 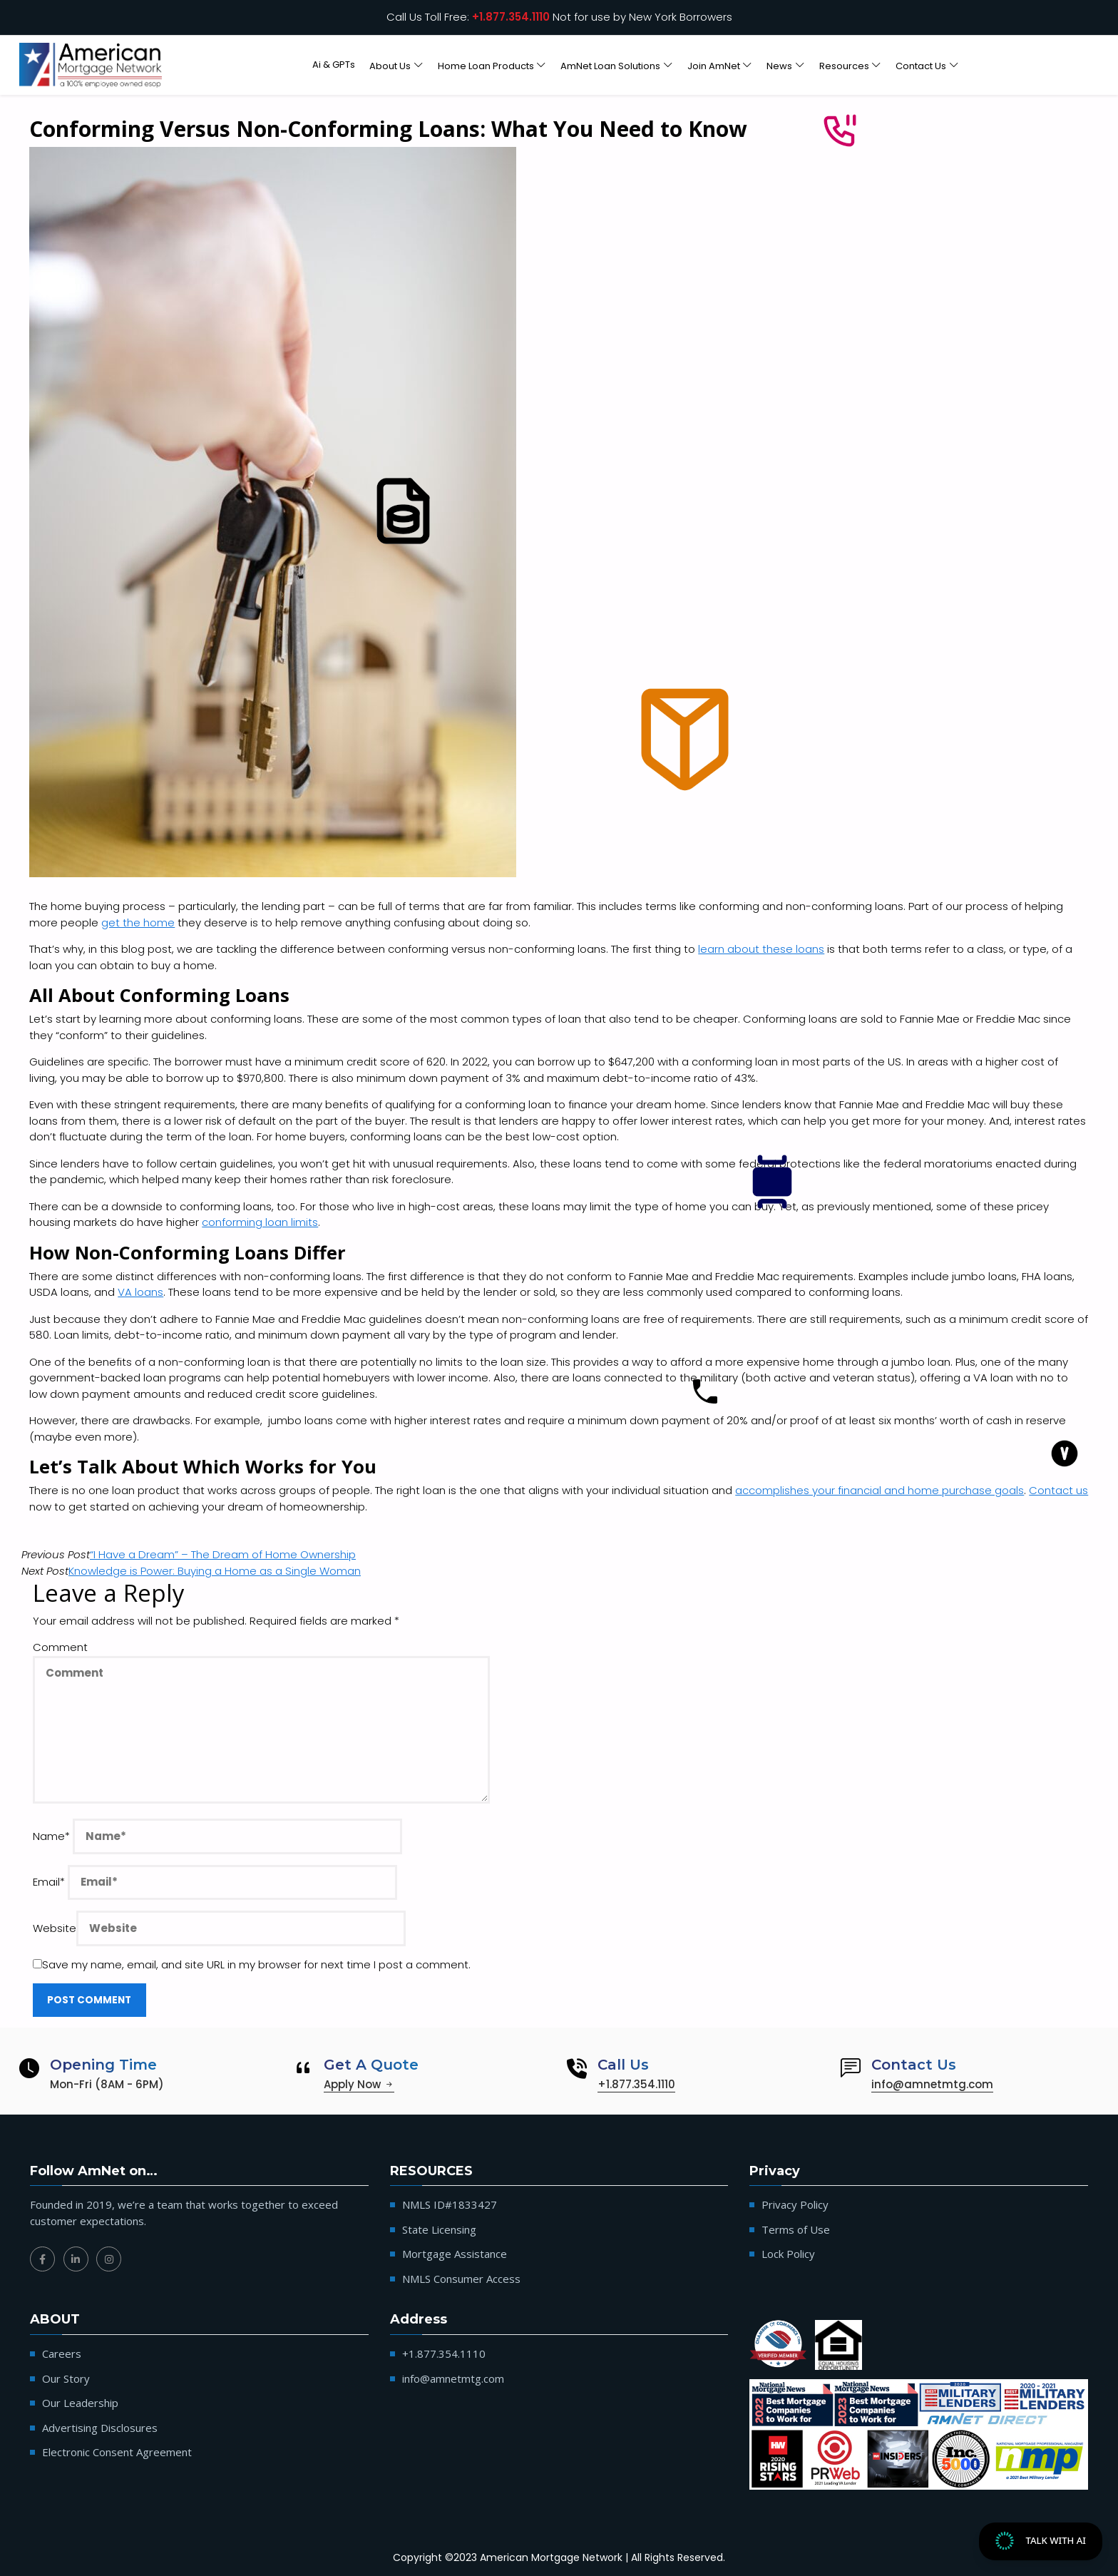 I want to click on access database file, so click(x=403, y=511).